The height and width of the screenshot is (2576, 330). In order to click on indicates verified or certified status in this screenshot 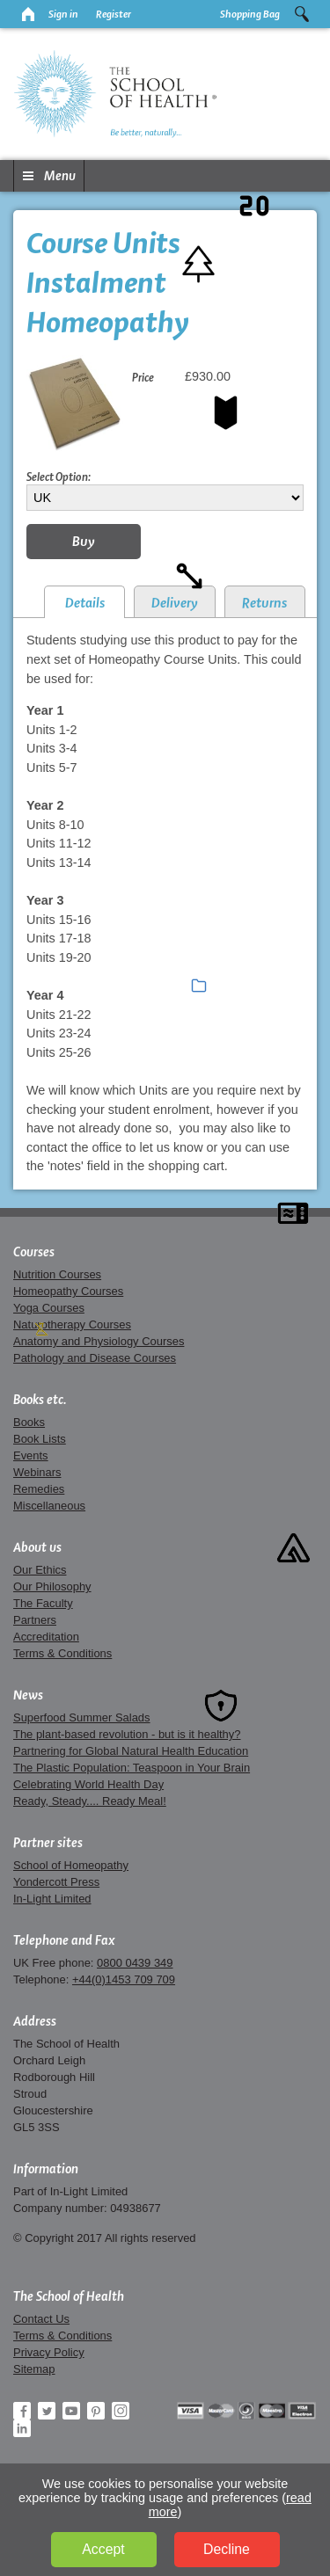, I will do `click(225, 412)`.